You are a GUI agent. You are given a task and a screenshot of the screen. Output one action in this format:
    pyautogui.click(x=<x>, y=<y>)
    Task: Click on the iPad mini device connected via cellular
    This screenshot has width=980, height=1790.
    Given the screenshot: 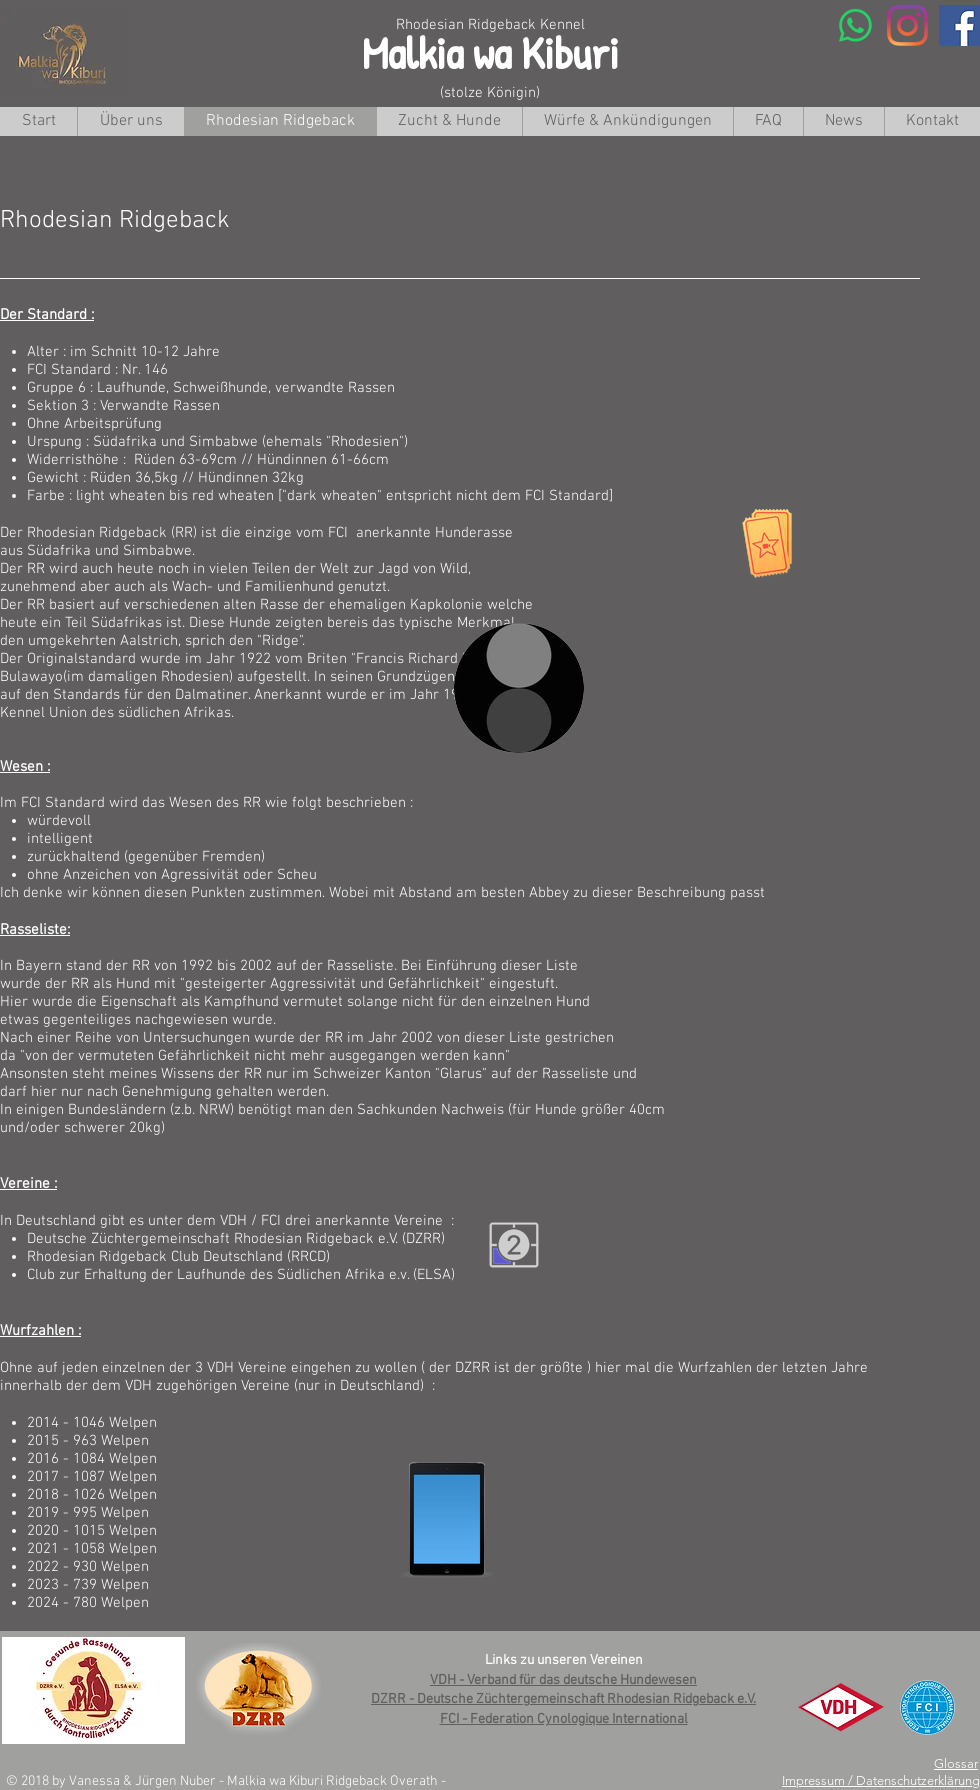 What is the action you would take?
    pyautogui.click(x=447, y=1509)
    